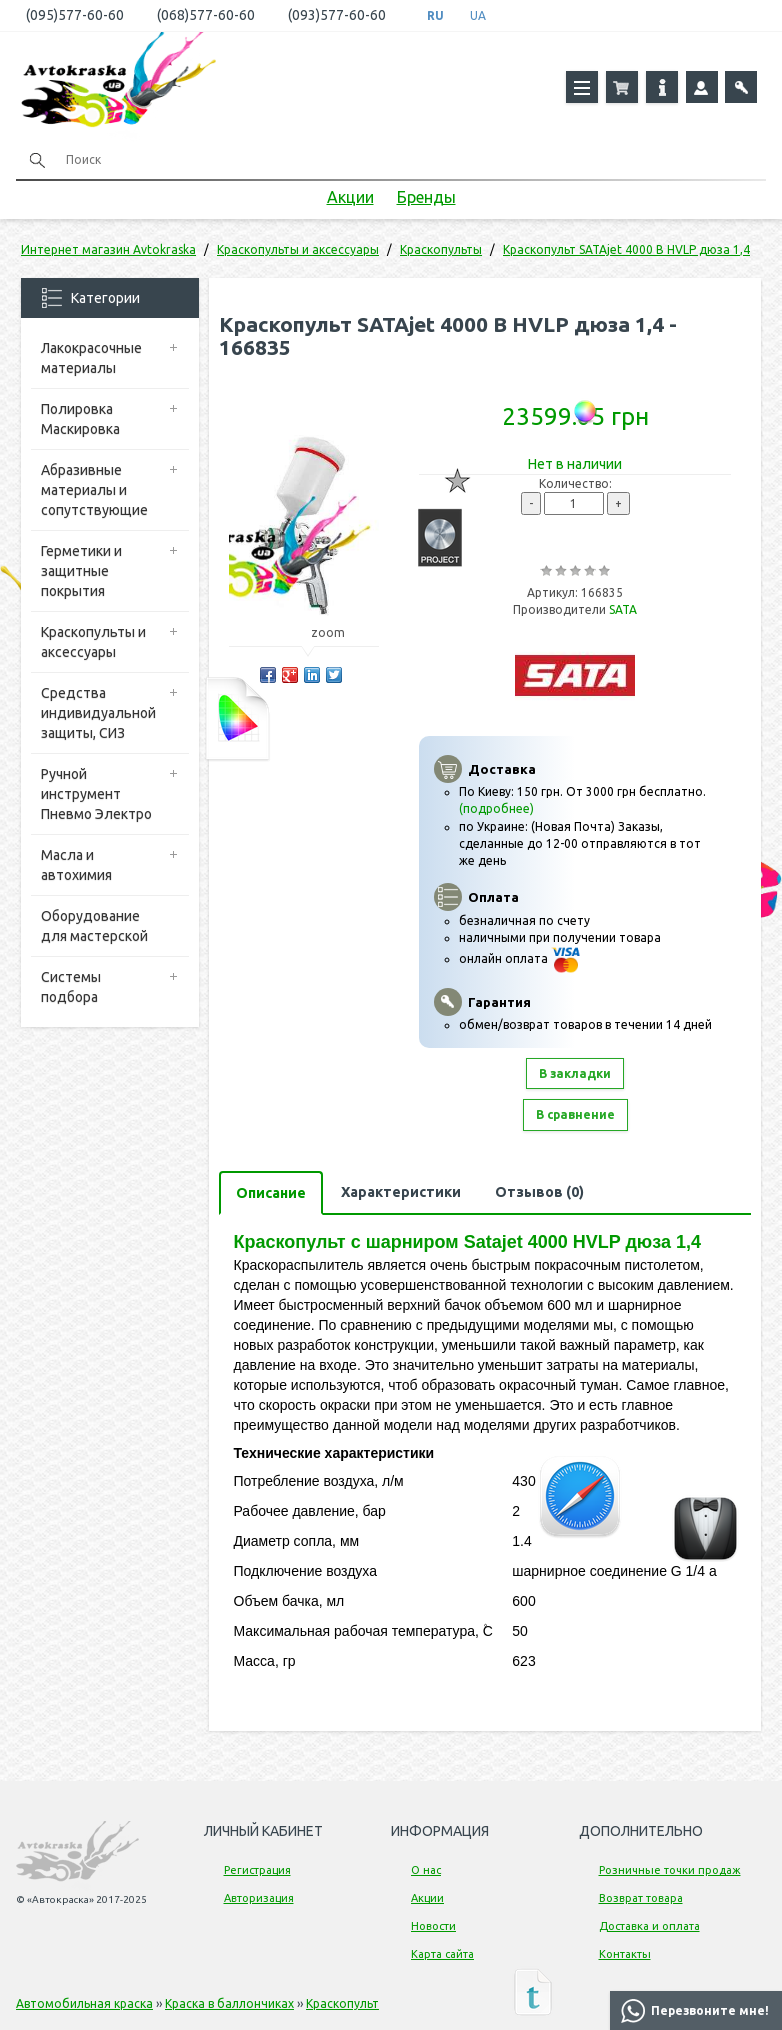 This screenshot has width=782, height=2030. What do you see at coordinates (705, 1528) in the screenshot?
I see `configure keyboard settings and preferences` at bounding box center [705, 1528].